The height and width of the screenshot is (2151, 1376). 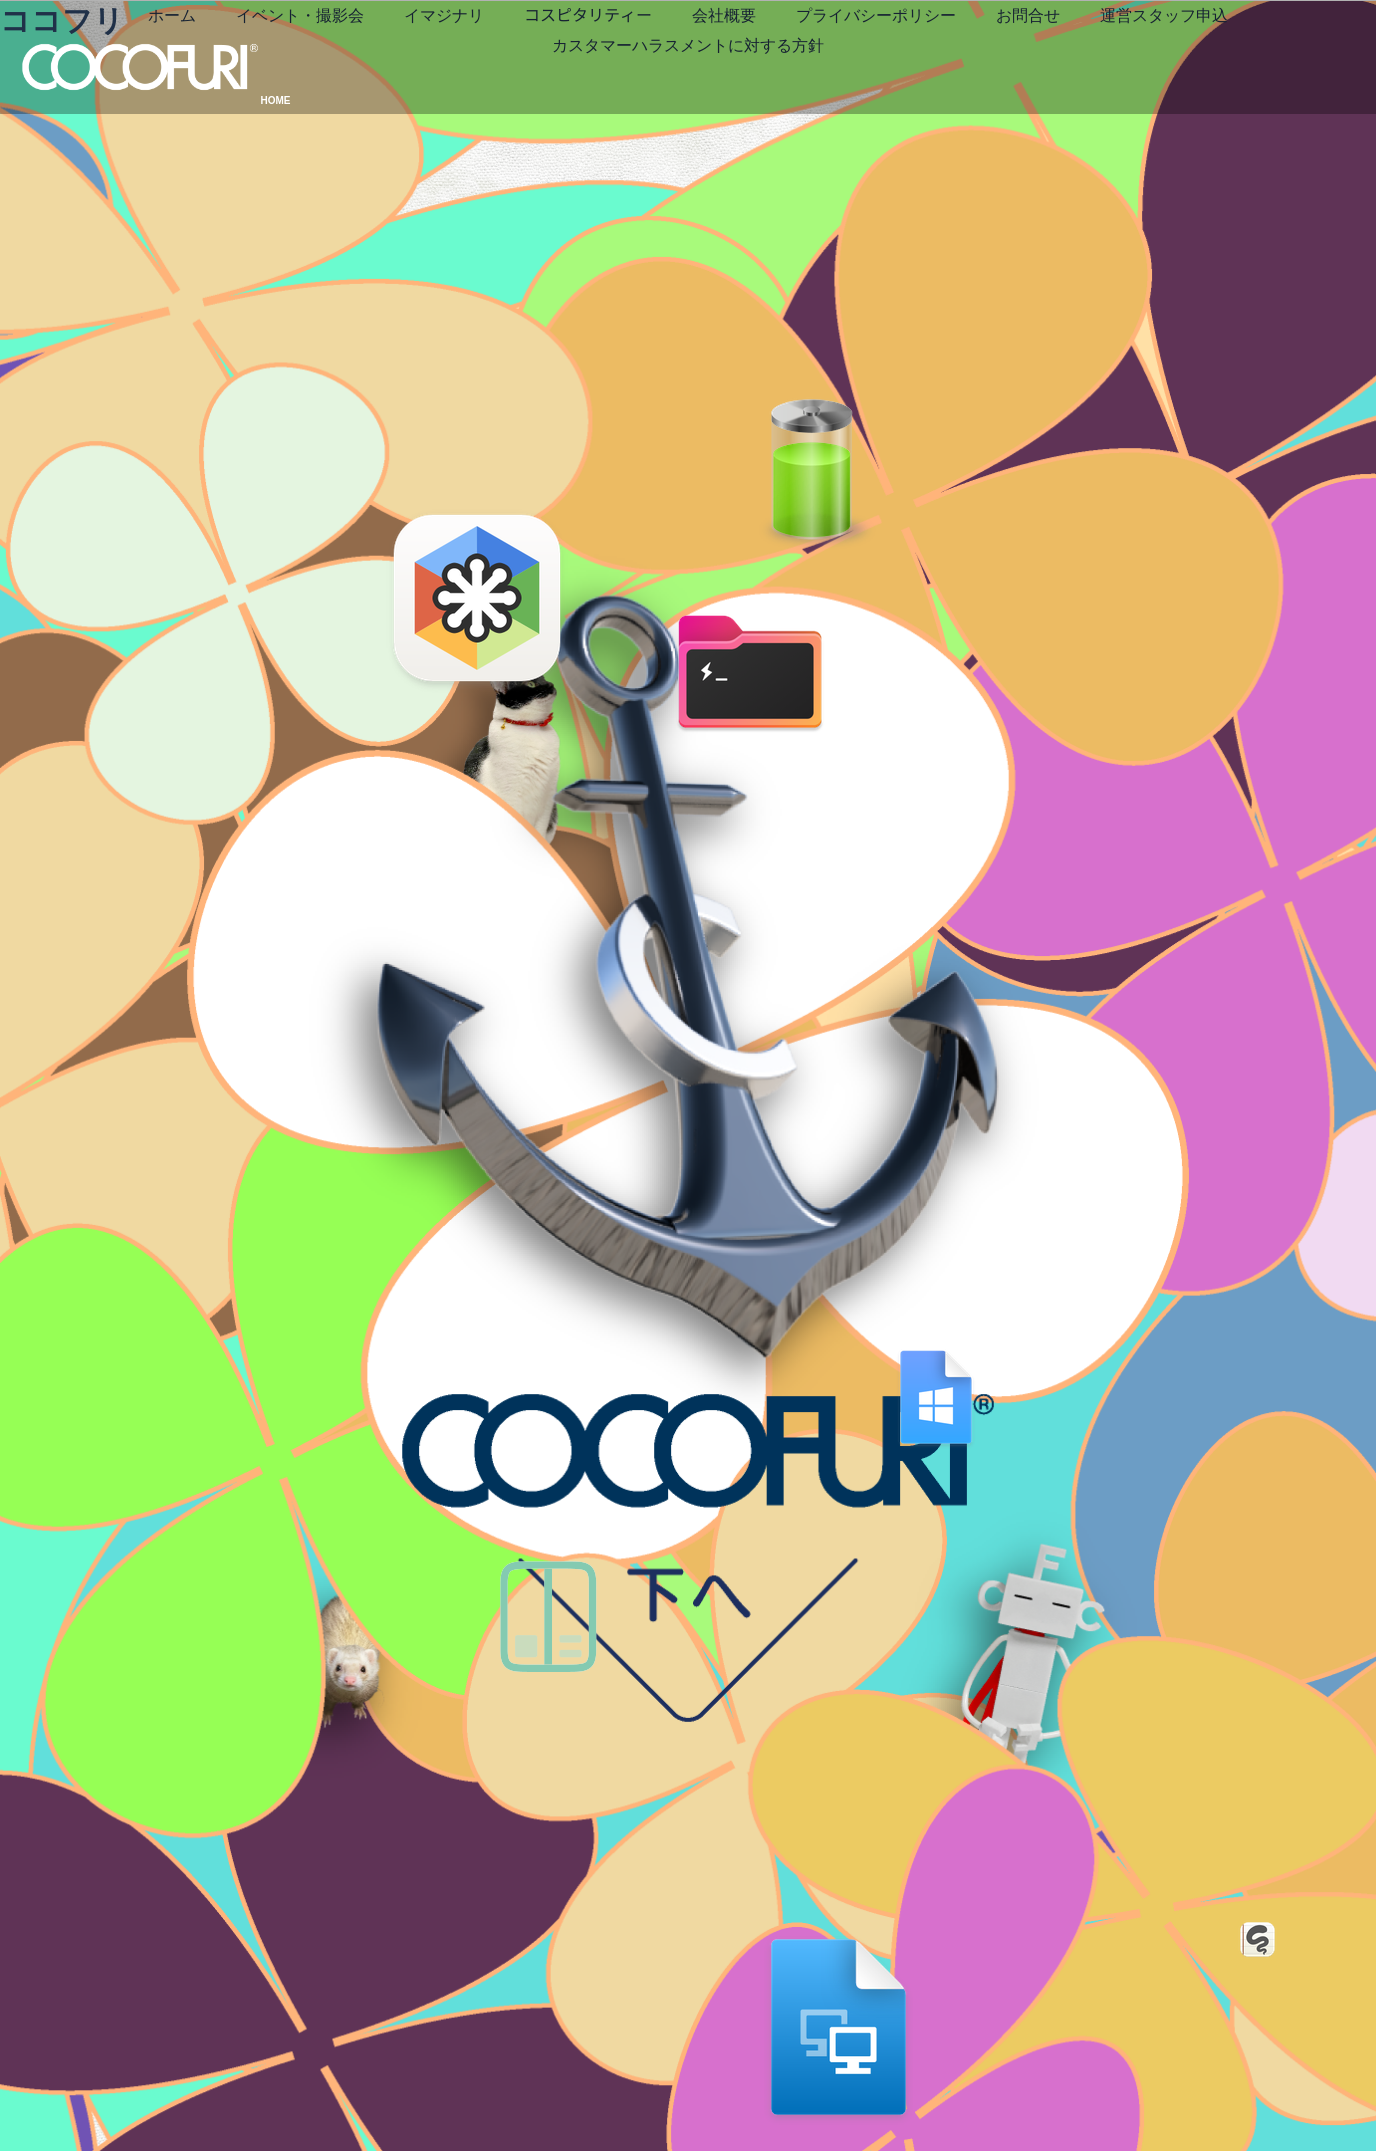 I want to click on open rnote handwriting and note-taking app, so click(x=1257, y=1939).